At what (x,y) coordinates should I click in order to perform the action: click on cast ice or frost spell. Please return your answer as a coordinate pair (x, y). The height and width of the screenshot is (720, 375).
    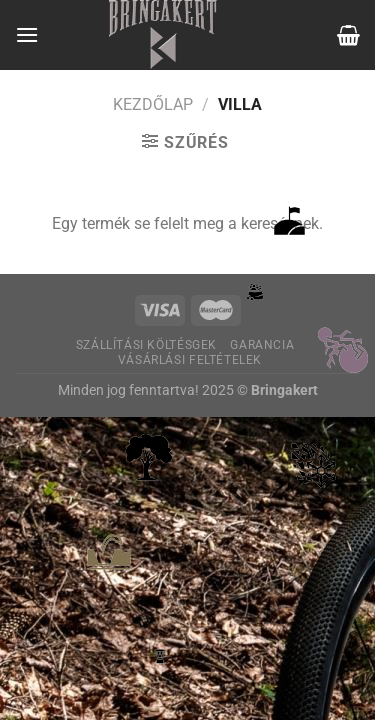
    Looking at the image, I should click on (314, 466).